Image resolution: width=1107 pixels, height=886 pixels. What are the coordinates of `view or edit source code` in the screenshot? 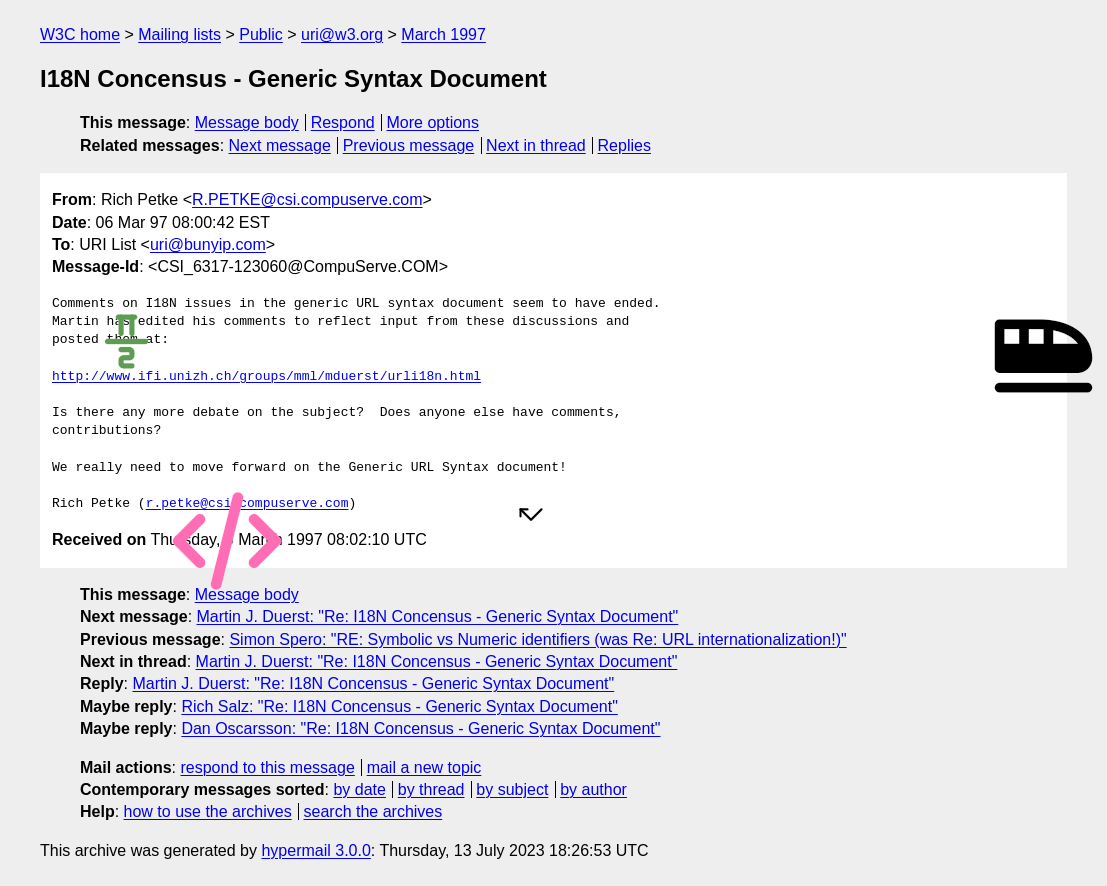 It's located at (227, 541).